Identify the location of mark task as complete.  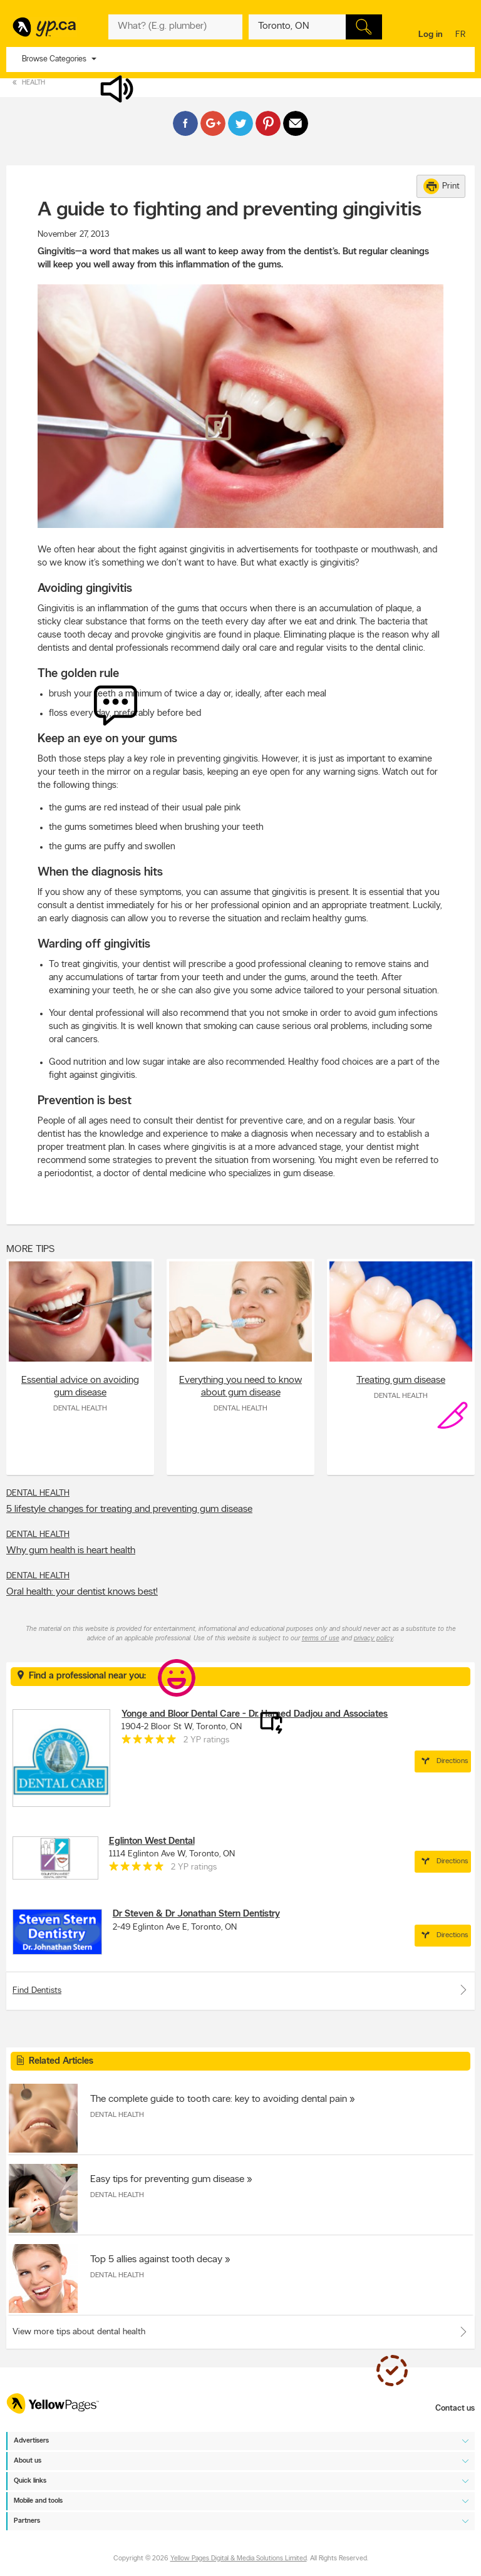
(392, 2371).